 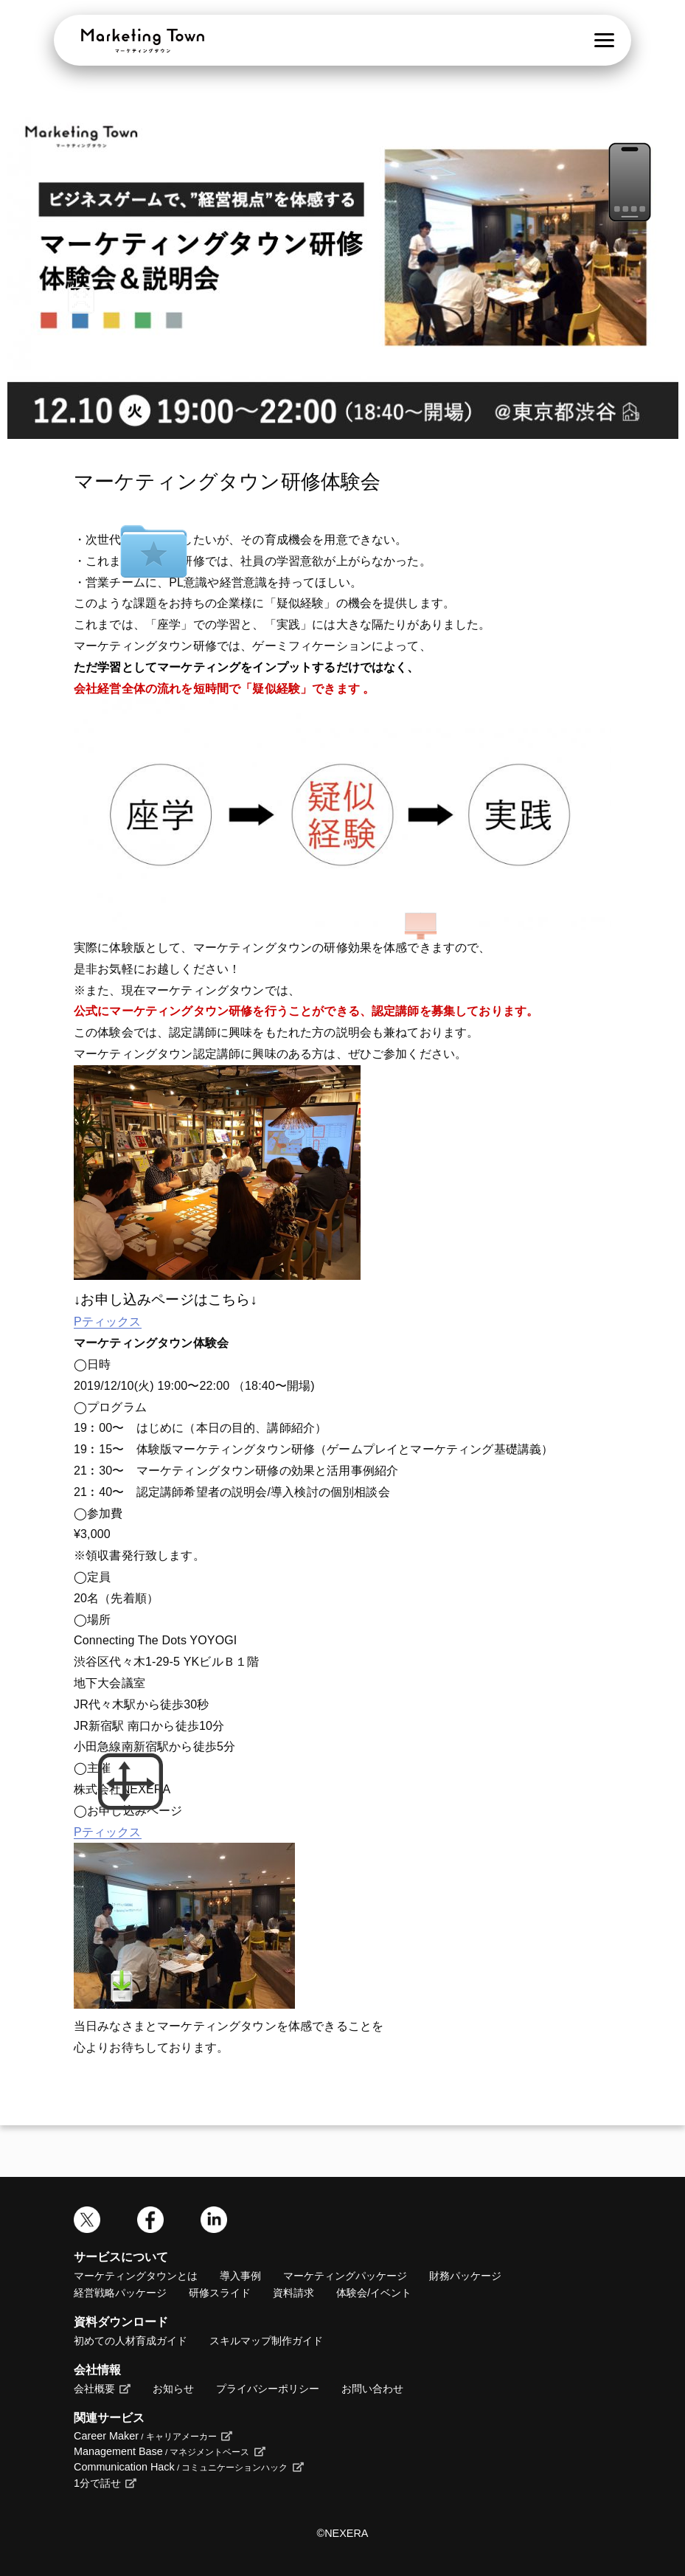 I want to click on save the current document, so click(x=122, y=1987).